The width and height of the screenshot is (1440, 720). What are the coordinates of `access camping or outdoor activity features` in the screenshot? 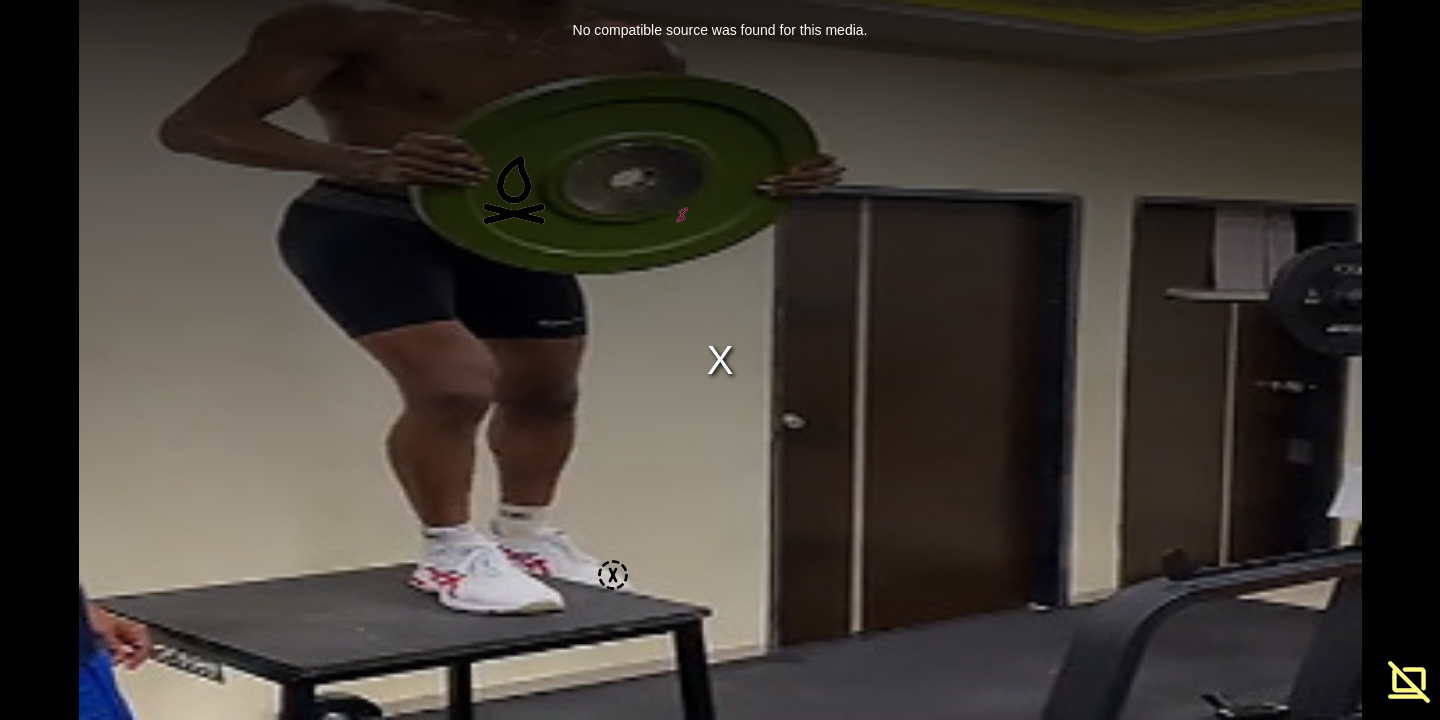 It's located at (514, 190).